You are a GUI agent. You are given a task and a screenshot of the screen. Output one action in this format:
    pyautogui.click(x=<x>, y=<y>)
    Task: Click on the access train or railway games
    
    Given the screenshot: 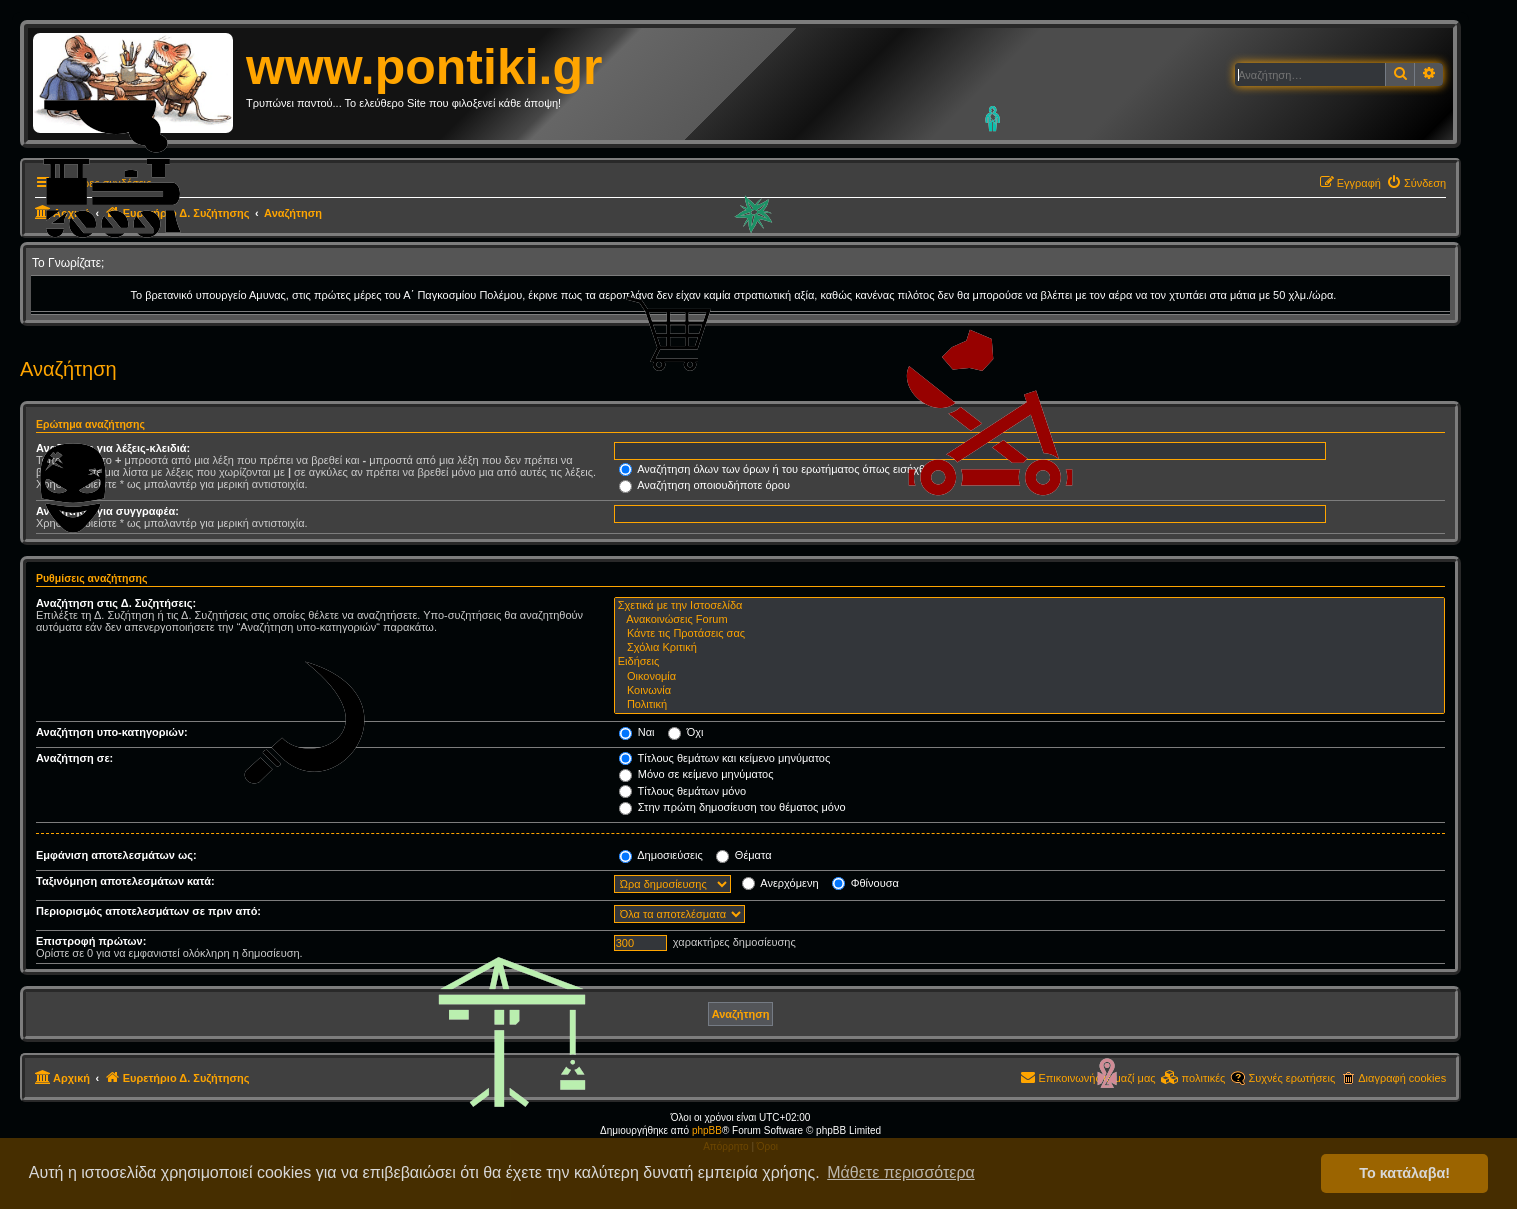 What is the action you would take?
    pyautogui.click(x=112, y=168)
    